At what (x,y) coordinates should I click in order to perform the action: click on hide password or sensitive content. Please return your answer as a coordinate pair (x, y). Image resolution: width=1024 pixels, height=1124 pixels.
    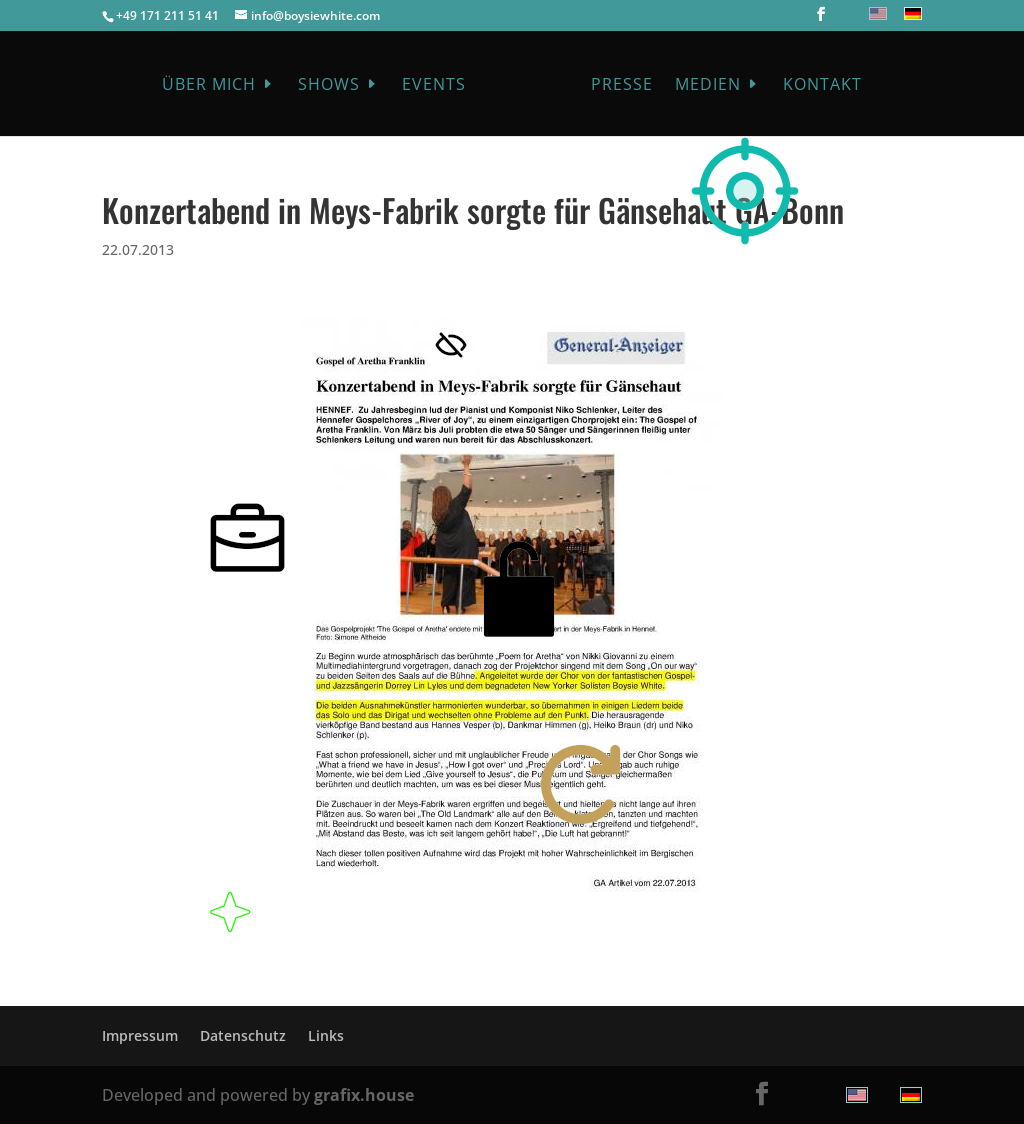
    Looking at the image, I should click on (451, 345).